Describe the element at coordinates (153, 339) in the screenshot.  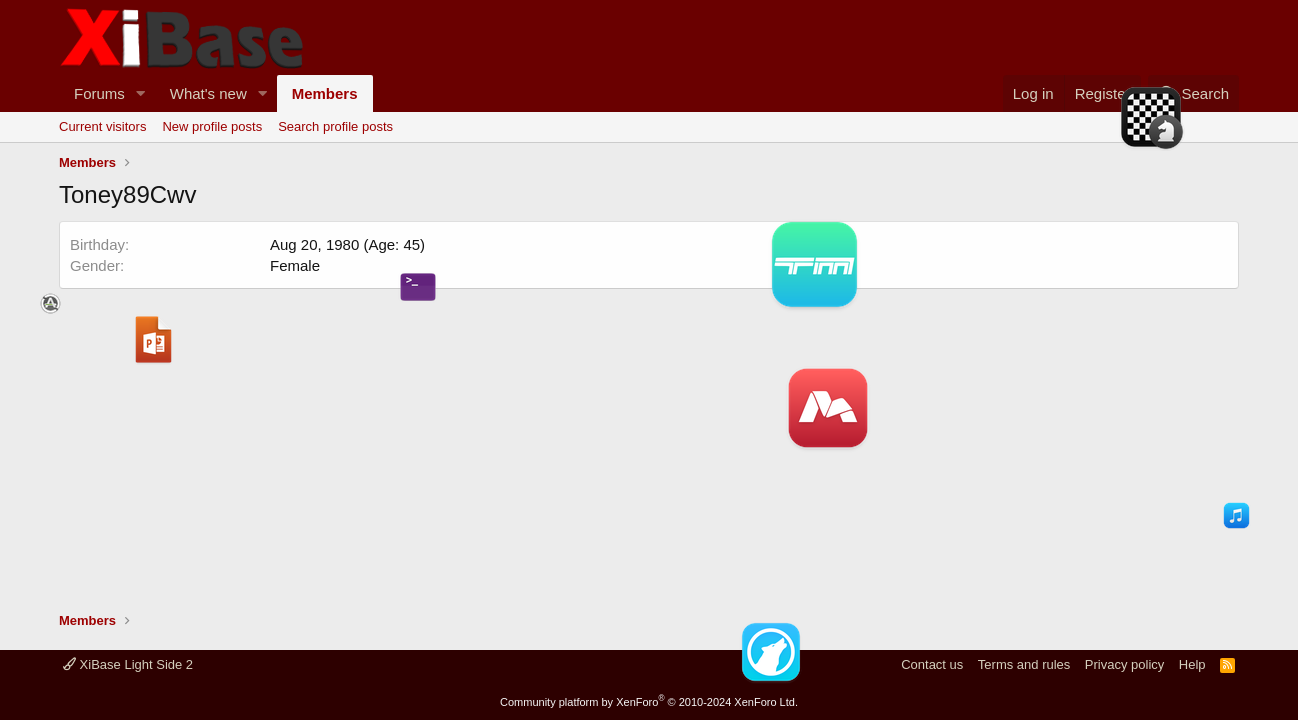
I see `powerpoint template file with macros enabled` at that location.